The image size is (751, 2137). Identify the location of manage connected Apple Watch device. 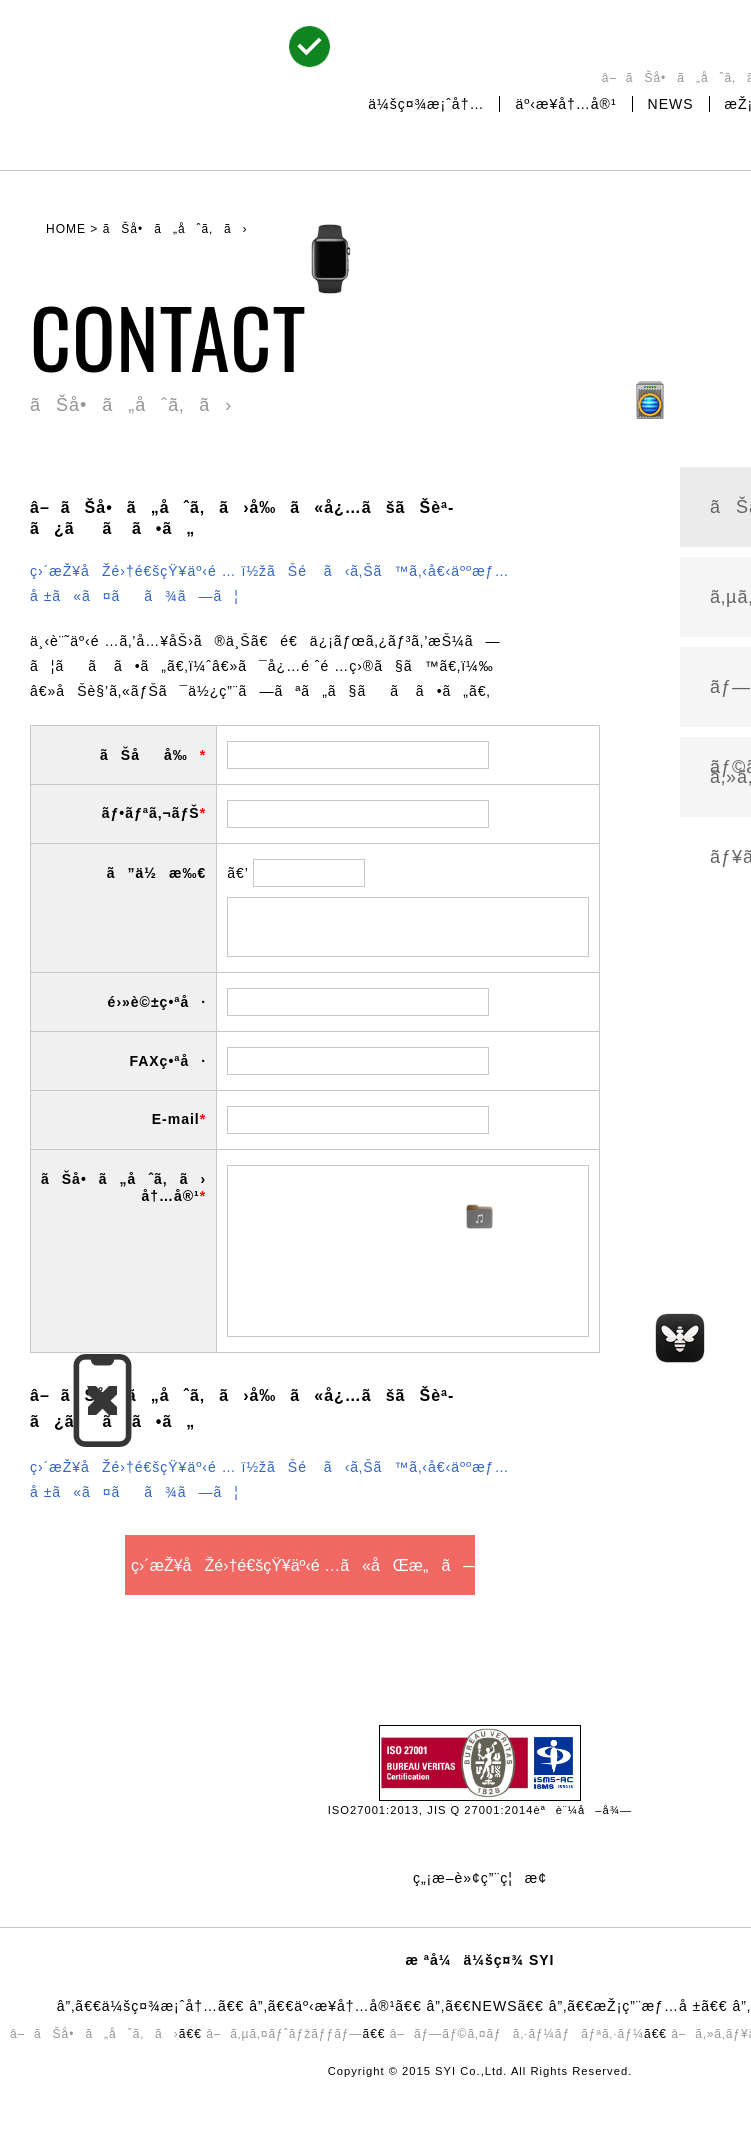
(330, 259).